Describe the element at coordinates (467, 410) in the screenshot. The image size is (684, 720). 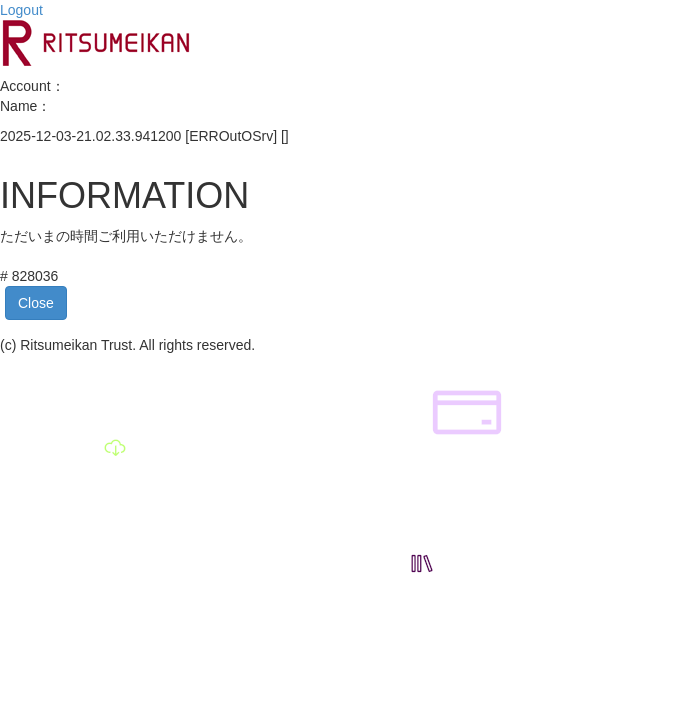
I see `manage payment methods` at that location.